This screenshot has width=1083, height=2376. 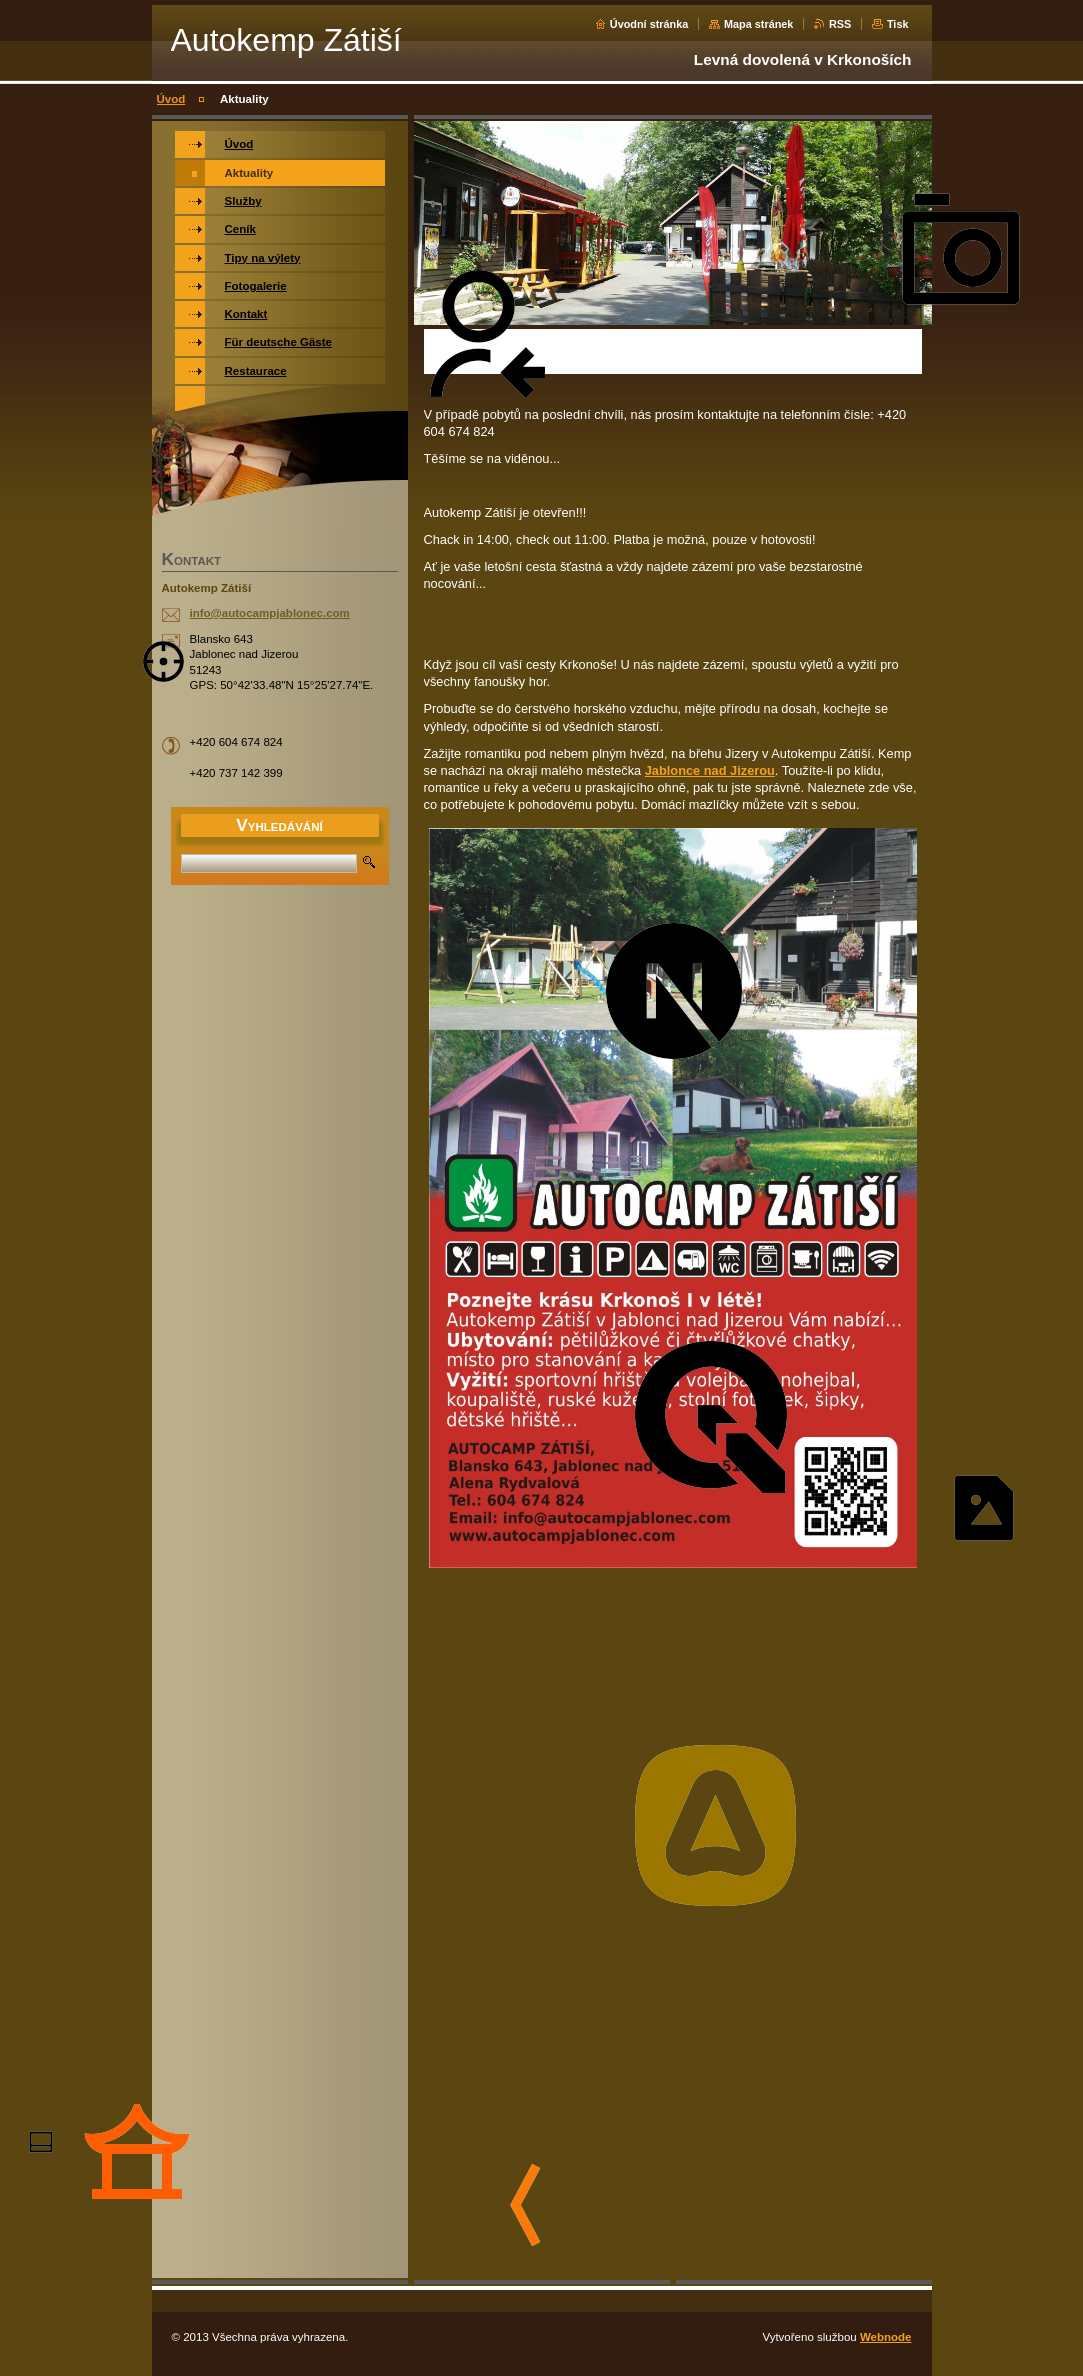 What do you see at coordinates (961, 252) in the screenshot?
I see `open camera to take a photo` at bounding box center [961, 252].